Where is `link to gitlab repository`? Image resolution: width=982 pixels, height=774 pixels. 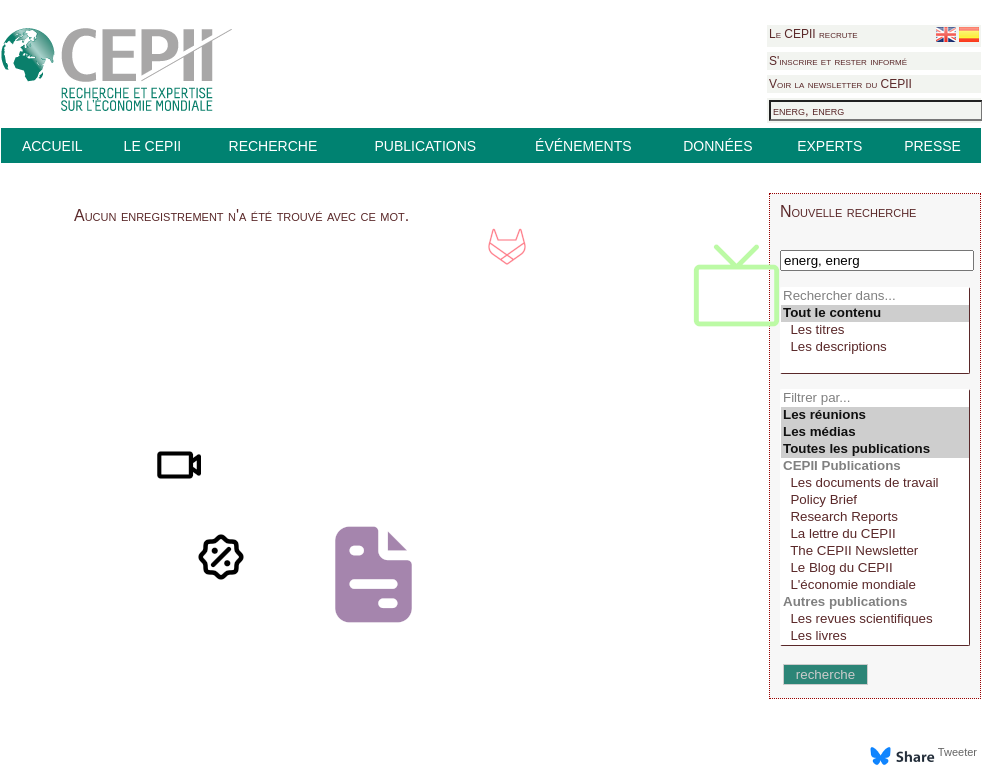 link to gitlab repository is located at coordinates (507, 246).